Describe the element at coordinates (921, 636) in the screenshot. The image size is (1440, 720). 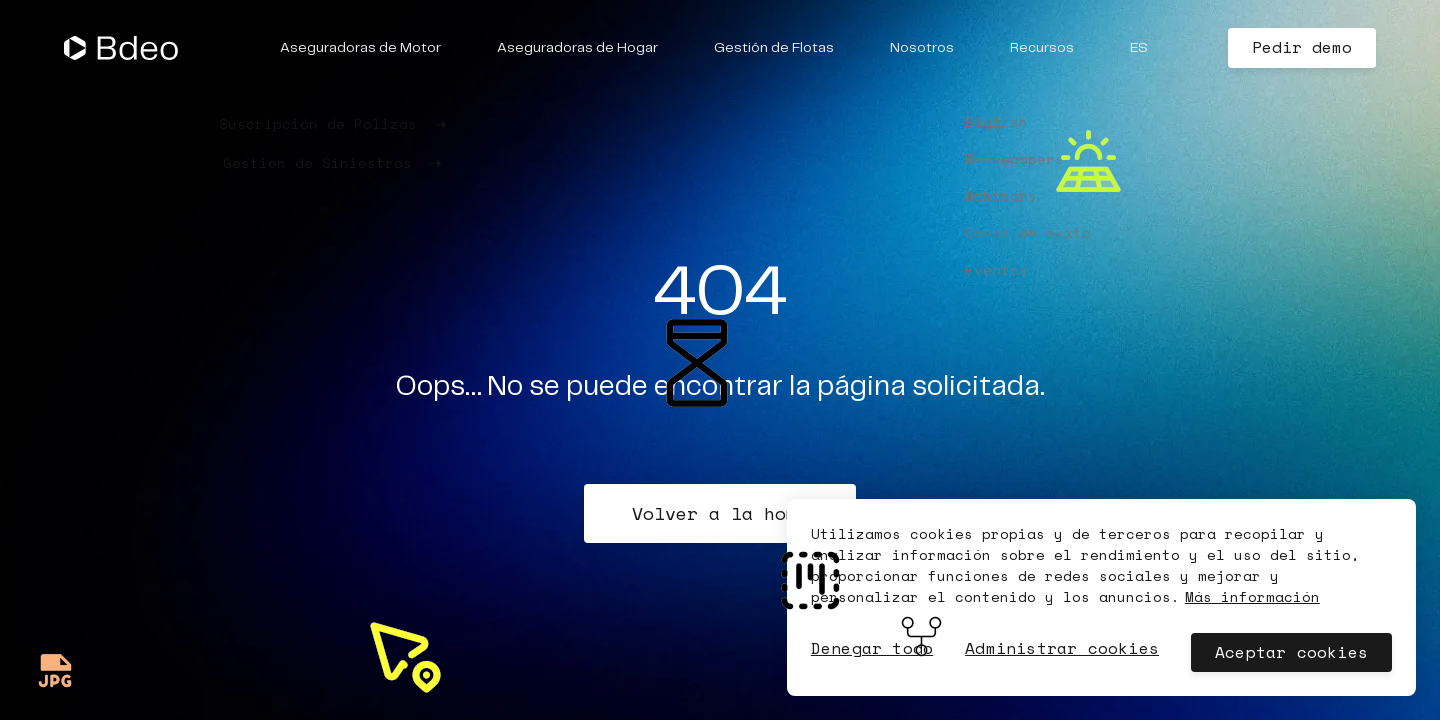
I see `fork a repository or branch` at that location.